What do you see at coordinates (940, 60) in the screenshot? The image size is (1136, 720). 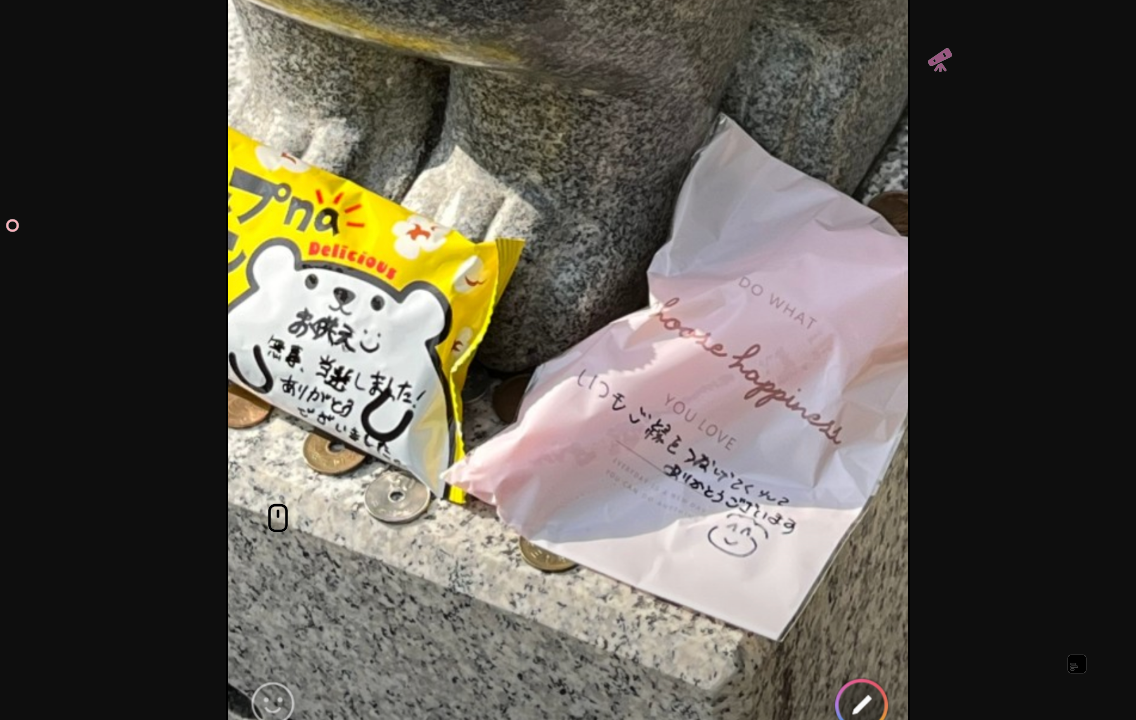 I see `explore or discover new content` at bounding box center [940, 60].